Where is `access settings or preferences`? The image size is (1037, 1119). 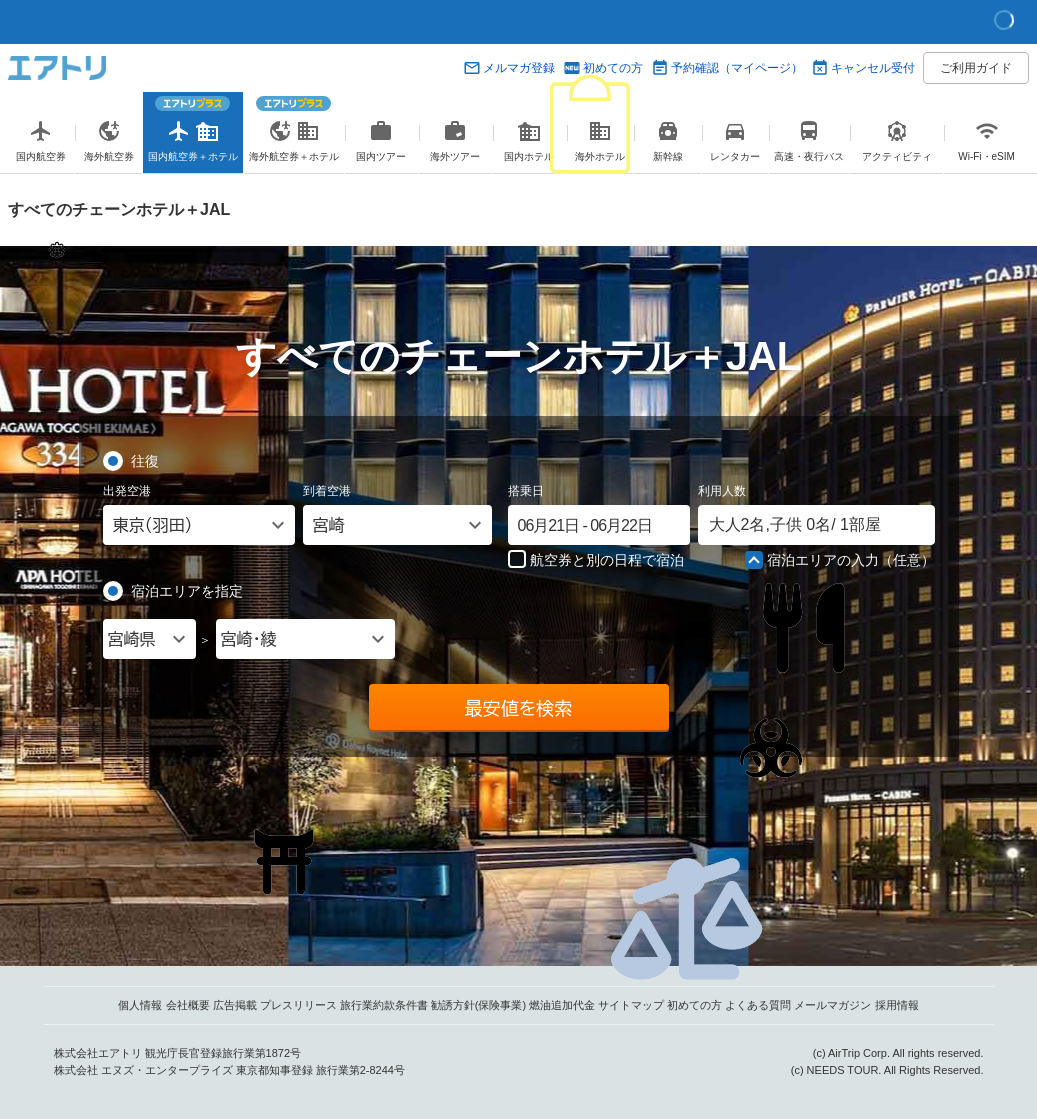
access settings or preferences is located at coordinates (57, 250).